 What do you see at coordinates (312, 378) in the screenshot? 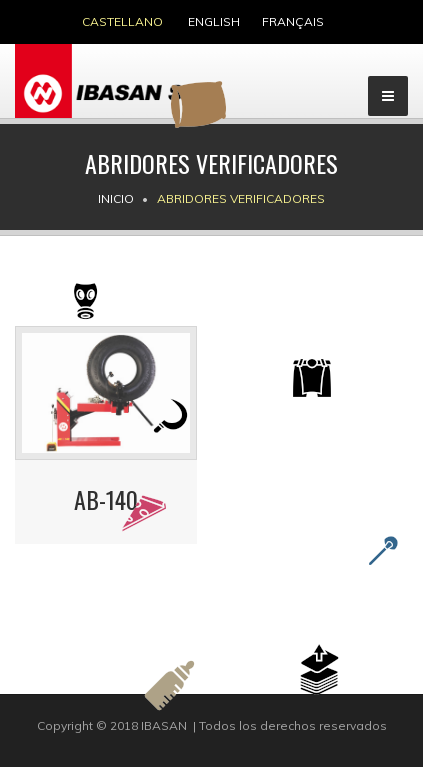
I see `equip basic armor or clothing item` at bounding box center [312, 378].